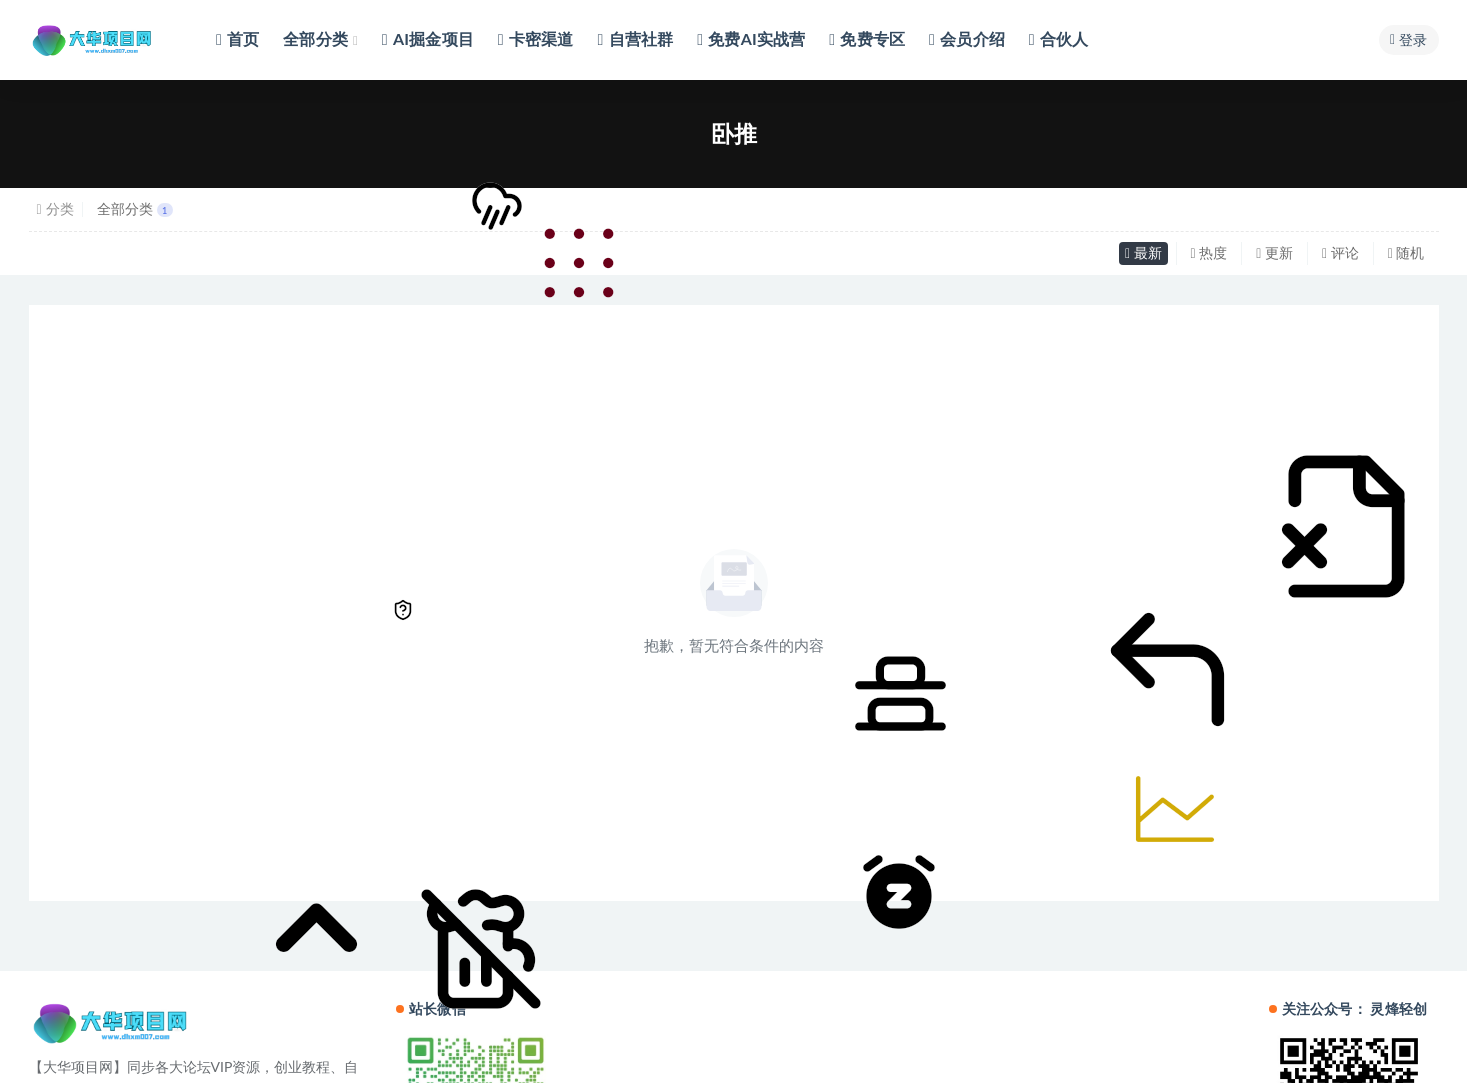  Describe the element at coordinates (481, 949) in the screenshot. I see `indicates alcohol-free option or venue` at that location.